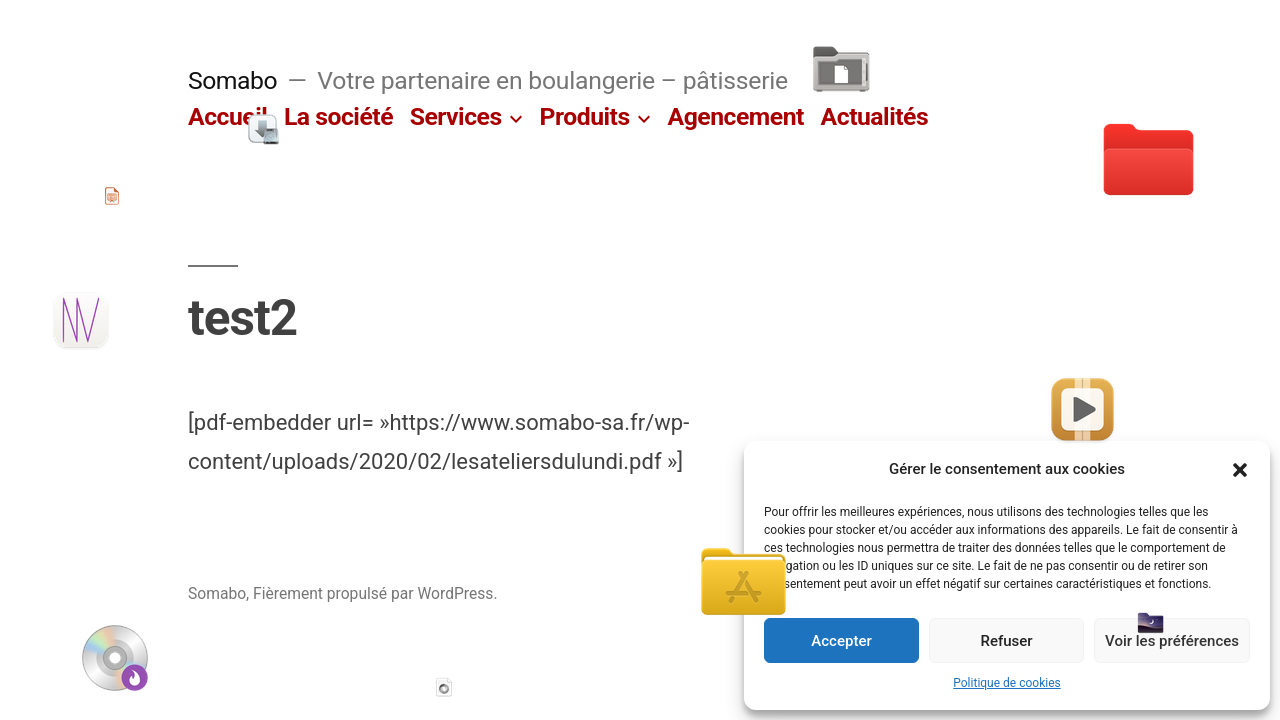  What do you see at coordinates (841, 70) in the screenshot?
I see `open a secure vault folder` at bounding box center [841, 70].